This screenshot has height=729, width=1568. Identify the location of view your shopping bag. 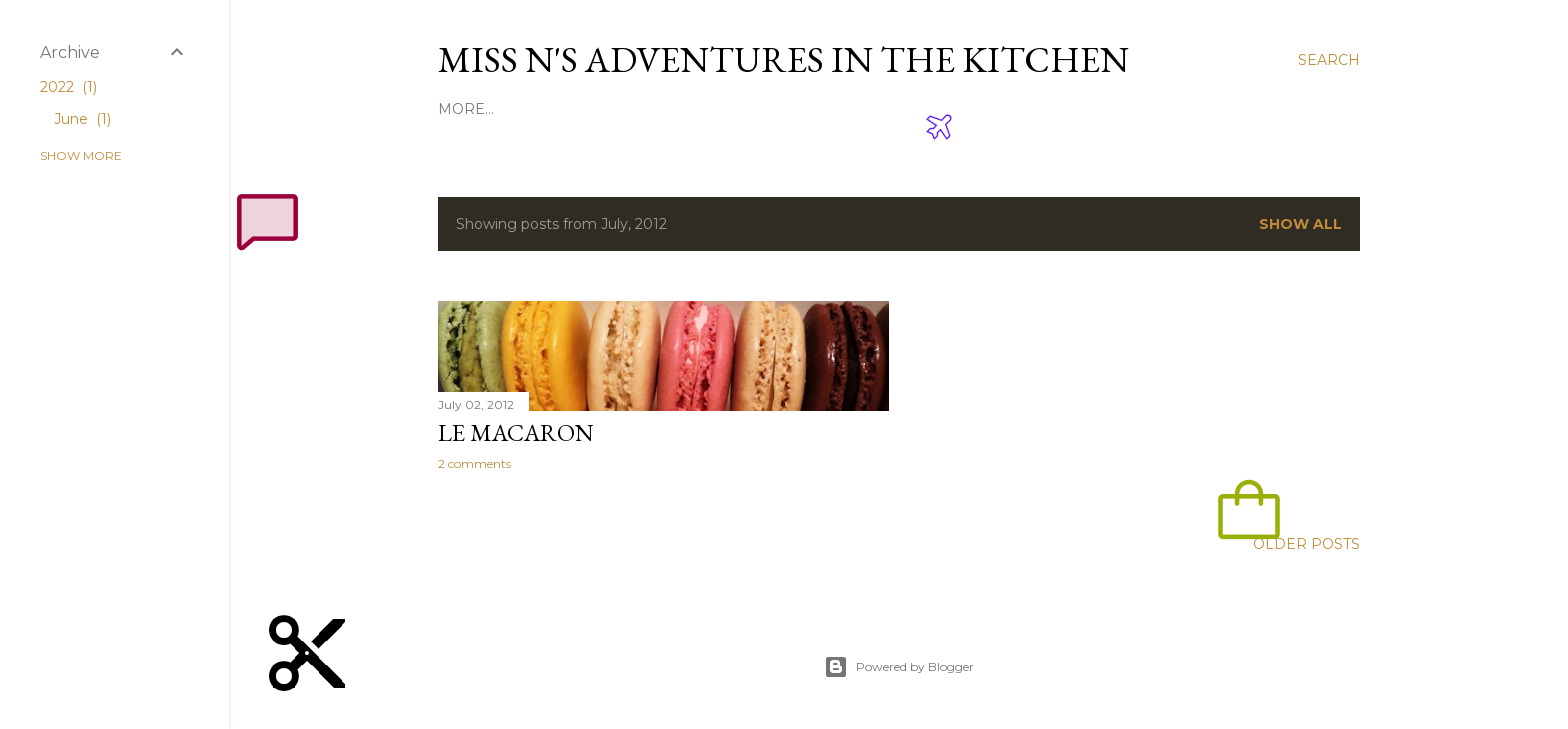
(1249, 513).